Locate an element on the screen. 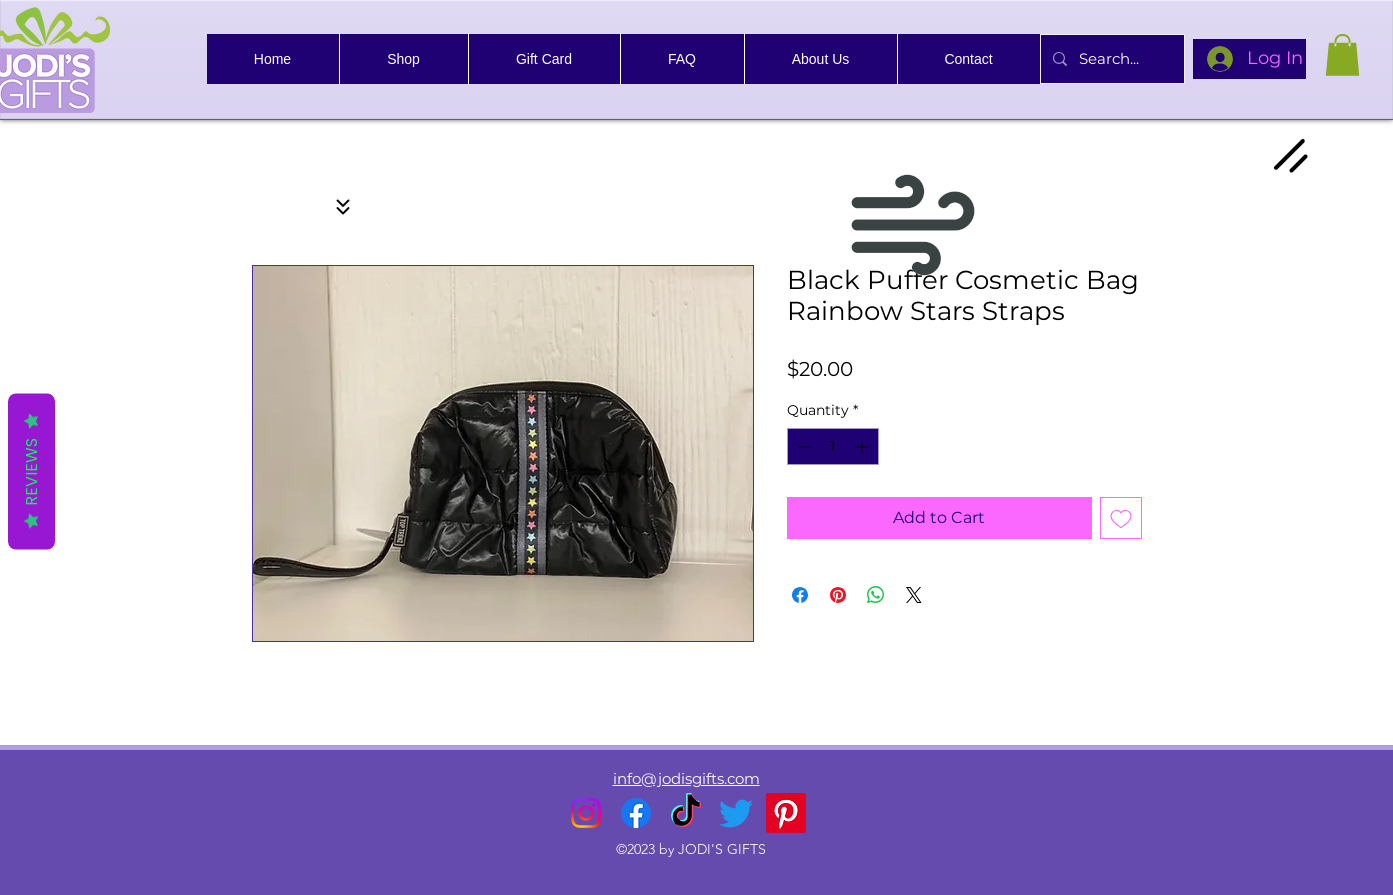 The image size is (1393, 895). scroll down or view more content is located at coordinates (343, 207).